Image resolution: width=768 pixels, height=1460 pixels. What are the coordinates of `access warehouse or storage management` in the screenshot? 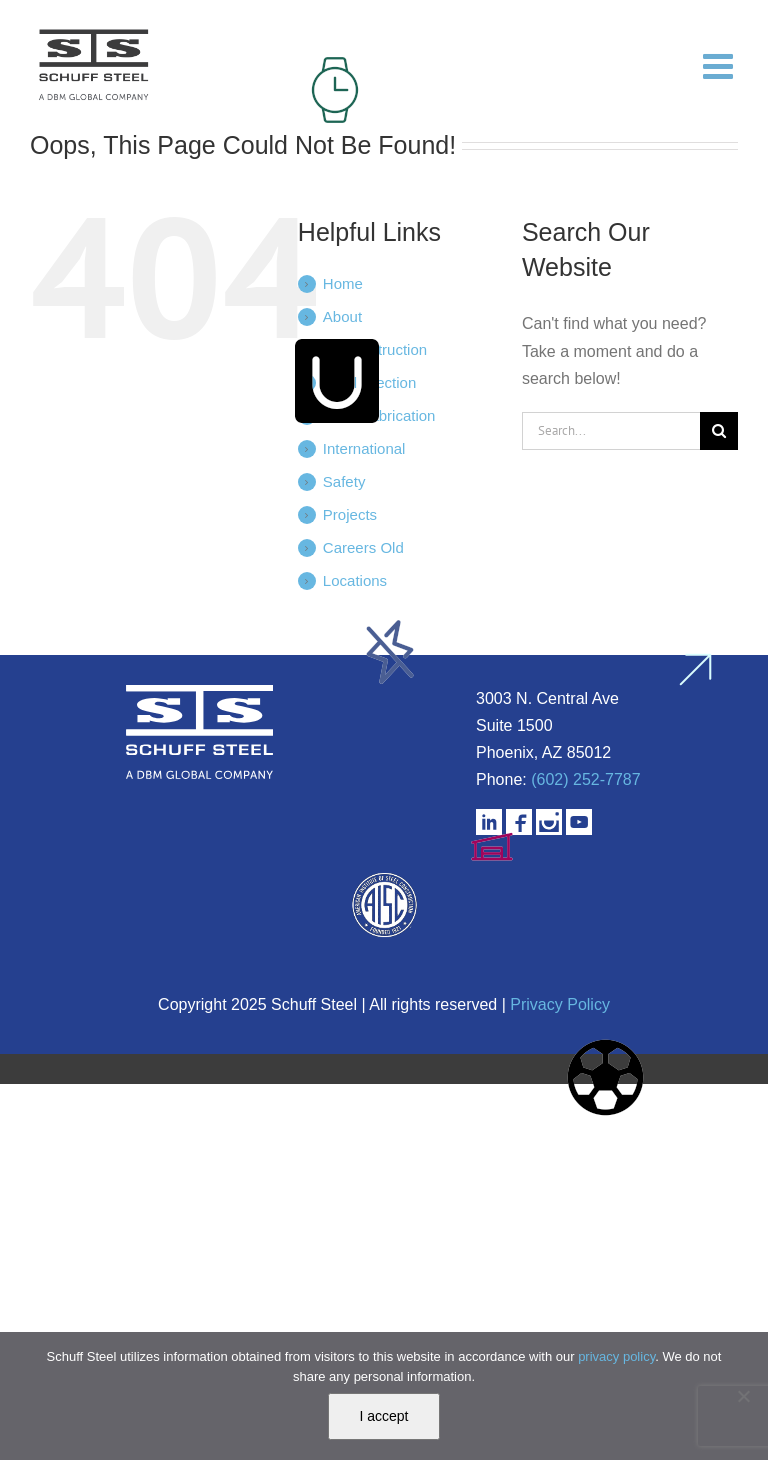 It's located at (492, 848).